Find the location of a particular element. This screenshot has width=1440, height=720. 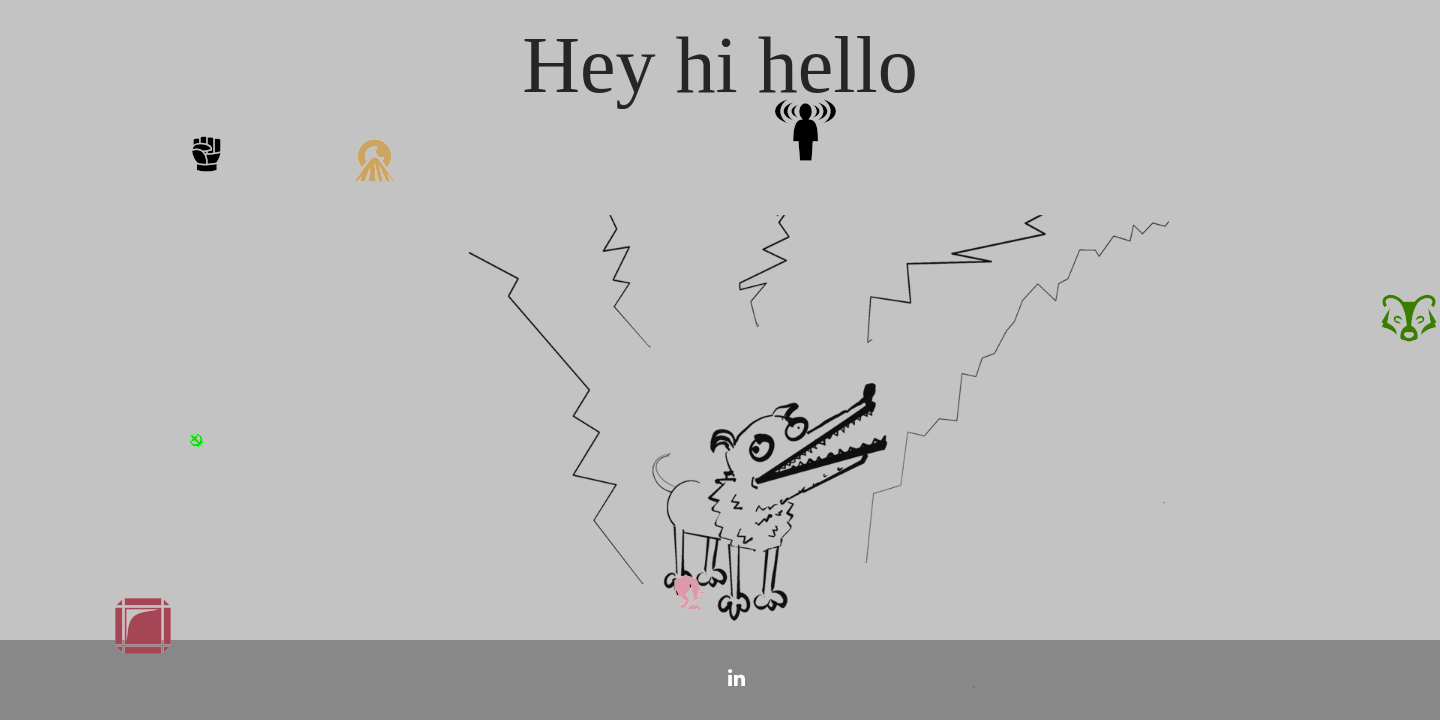

wall street or stock market bull symbol is located at coordinates (693, 591).